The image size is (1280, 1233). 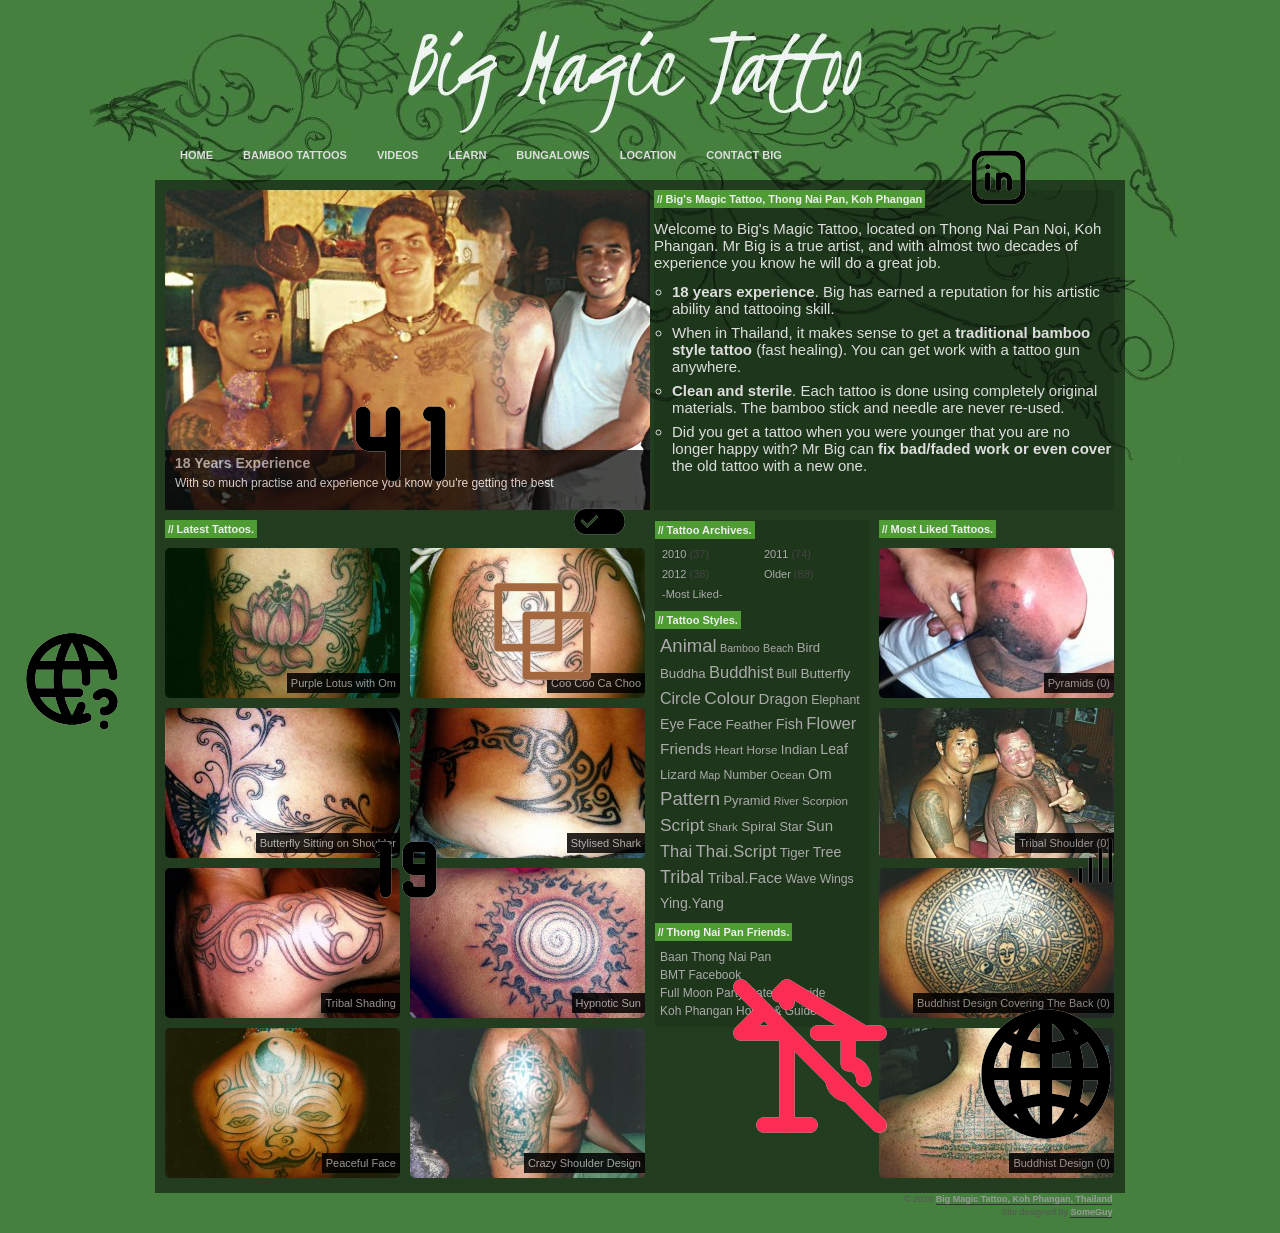 I want to click on indicates full cellular signal strength, so click(x=1092, y=863).